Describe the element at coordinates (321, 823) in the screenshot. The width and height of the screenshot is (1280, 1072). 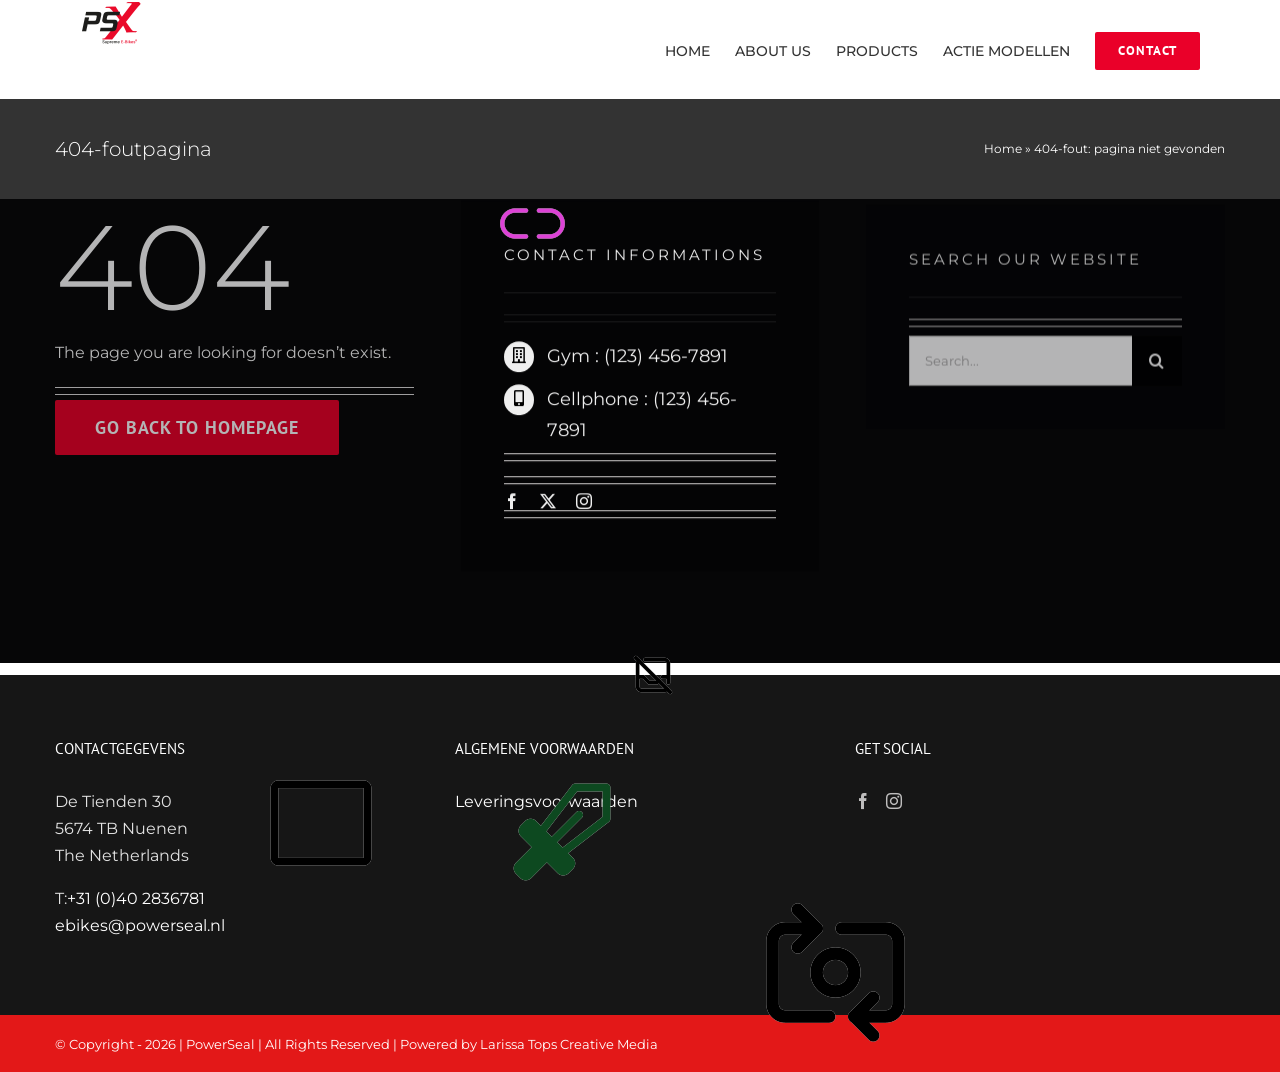
I see `represents a container or frame element` at that location.